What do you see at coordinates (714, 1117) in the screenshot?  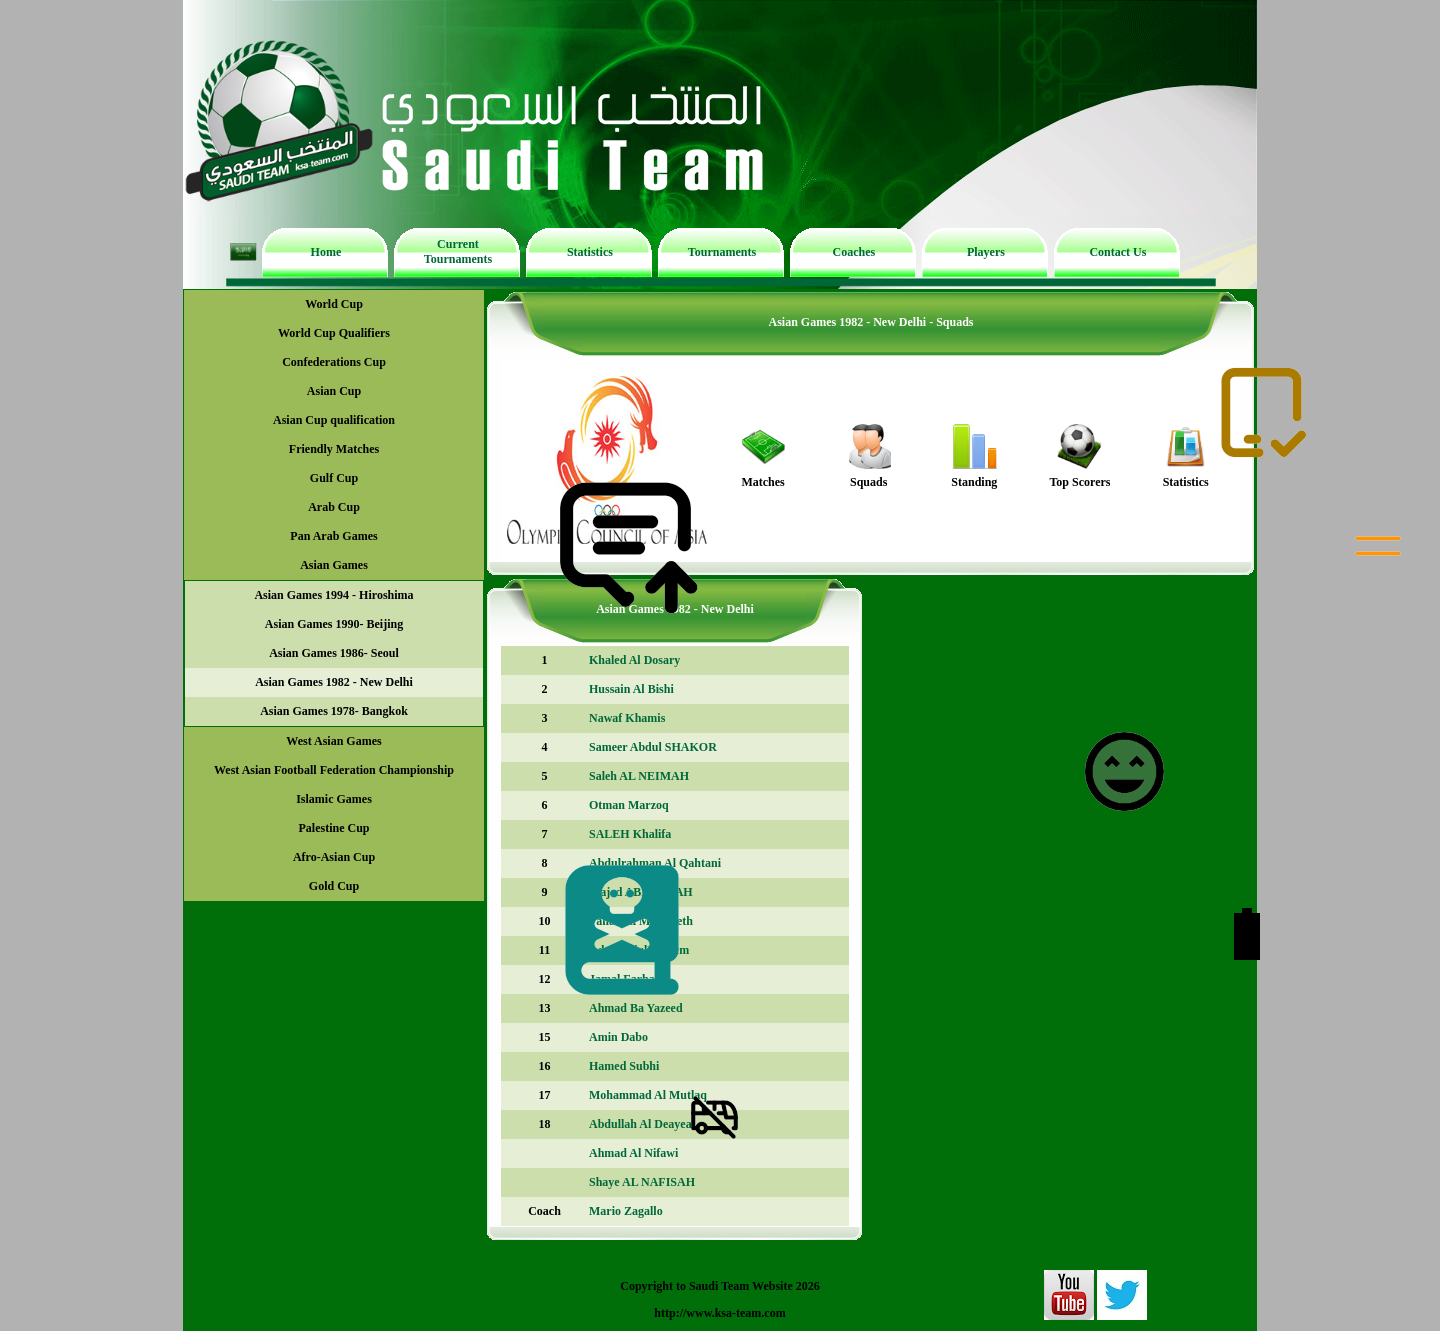 I see `bus service unavailable or cancelled` at bounding box center [714, 1117].